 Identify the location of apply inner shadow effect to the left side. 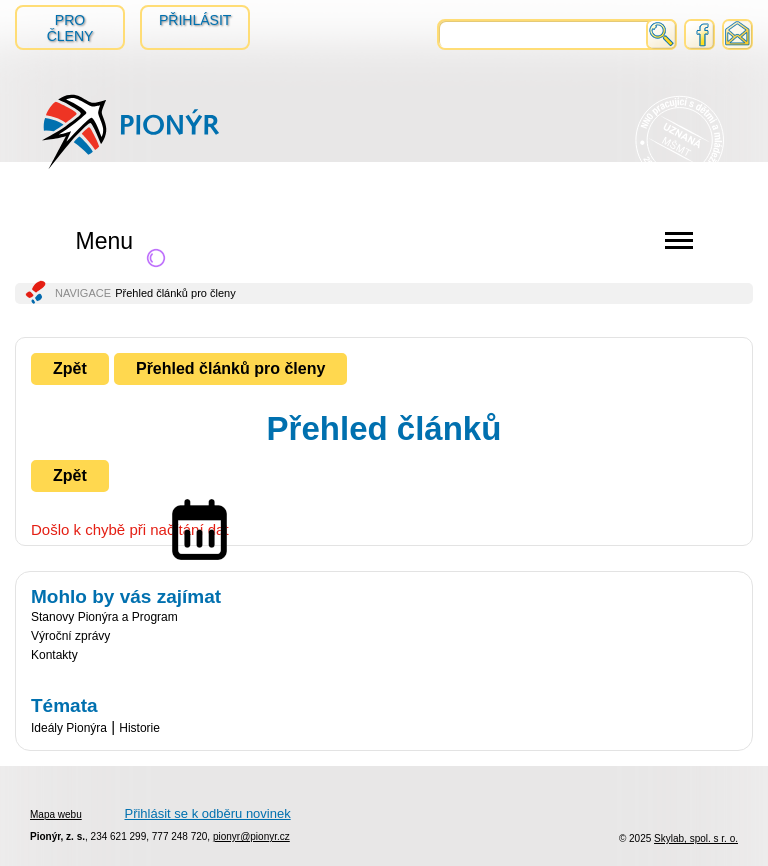
(156, 258).